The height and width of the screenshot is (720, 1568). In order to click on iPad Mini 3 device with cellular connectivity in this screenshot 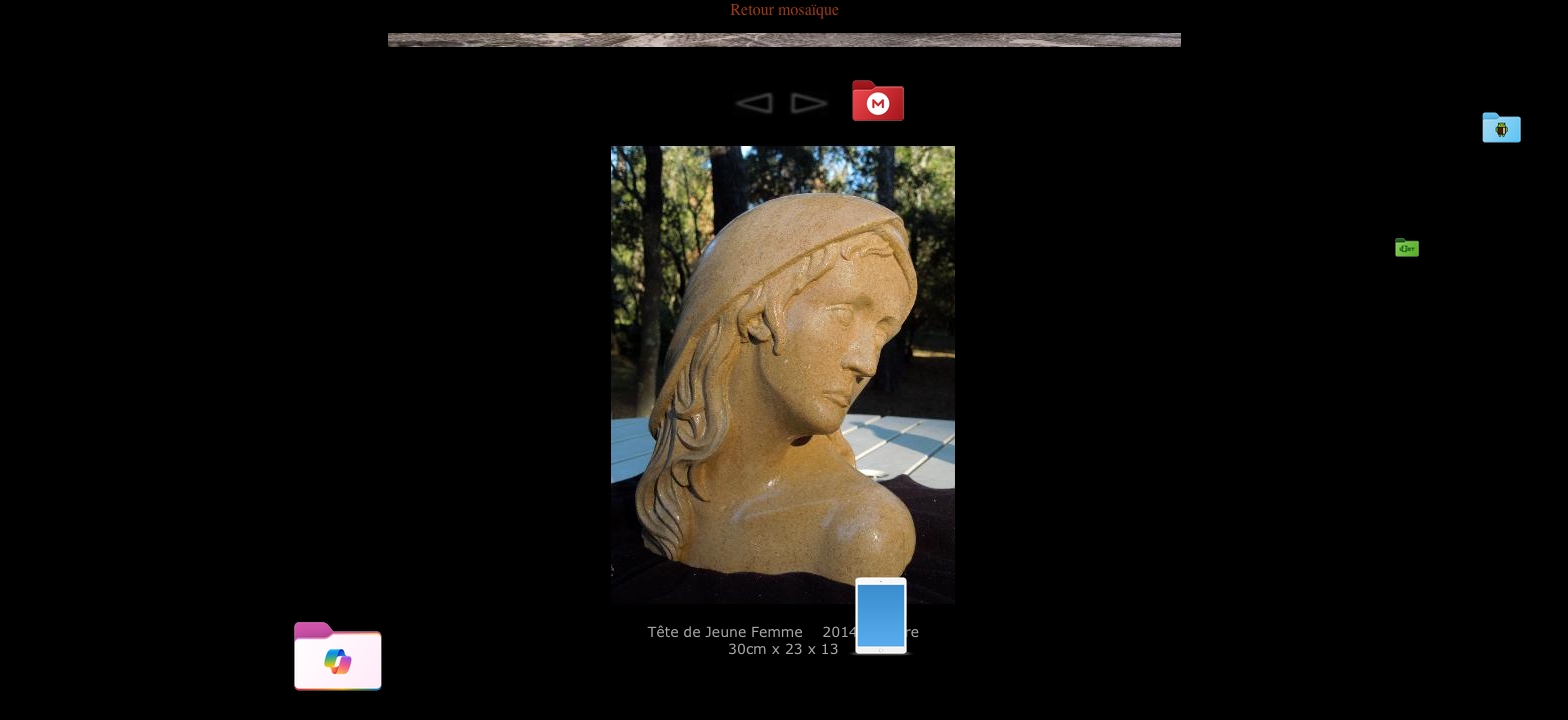, I will do `click(881, 609)`.